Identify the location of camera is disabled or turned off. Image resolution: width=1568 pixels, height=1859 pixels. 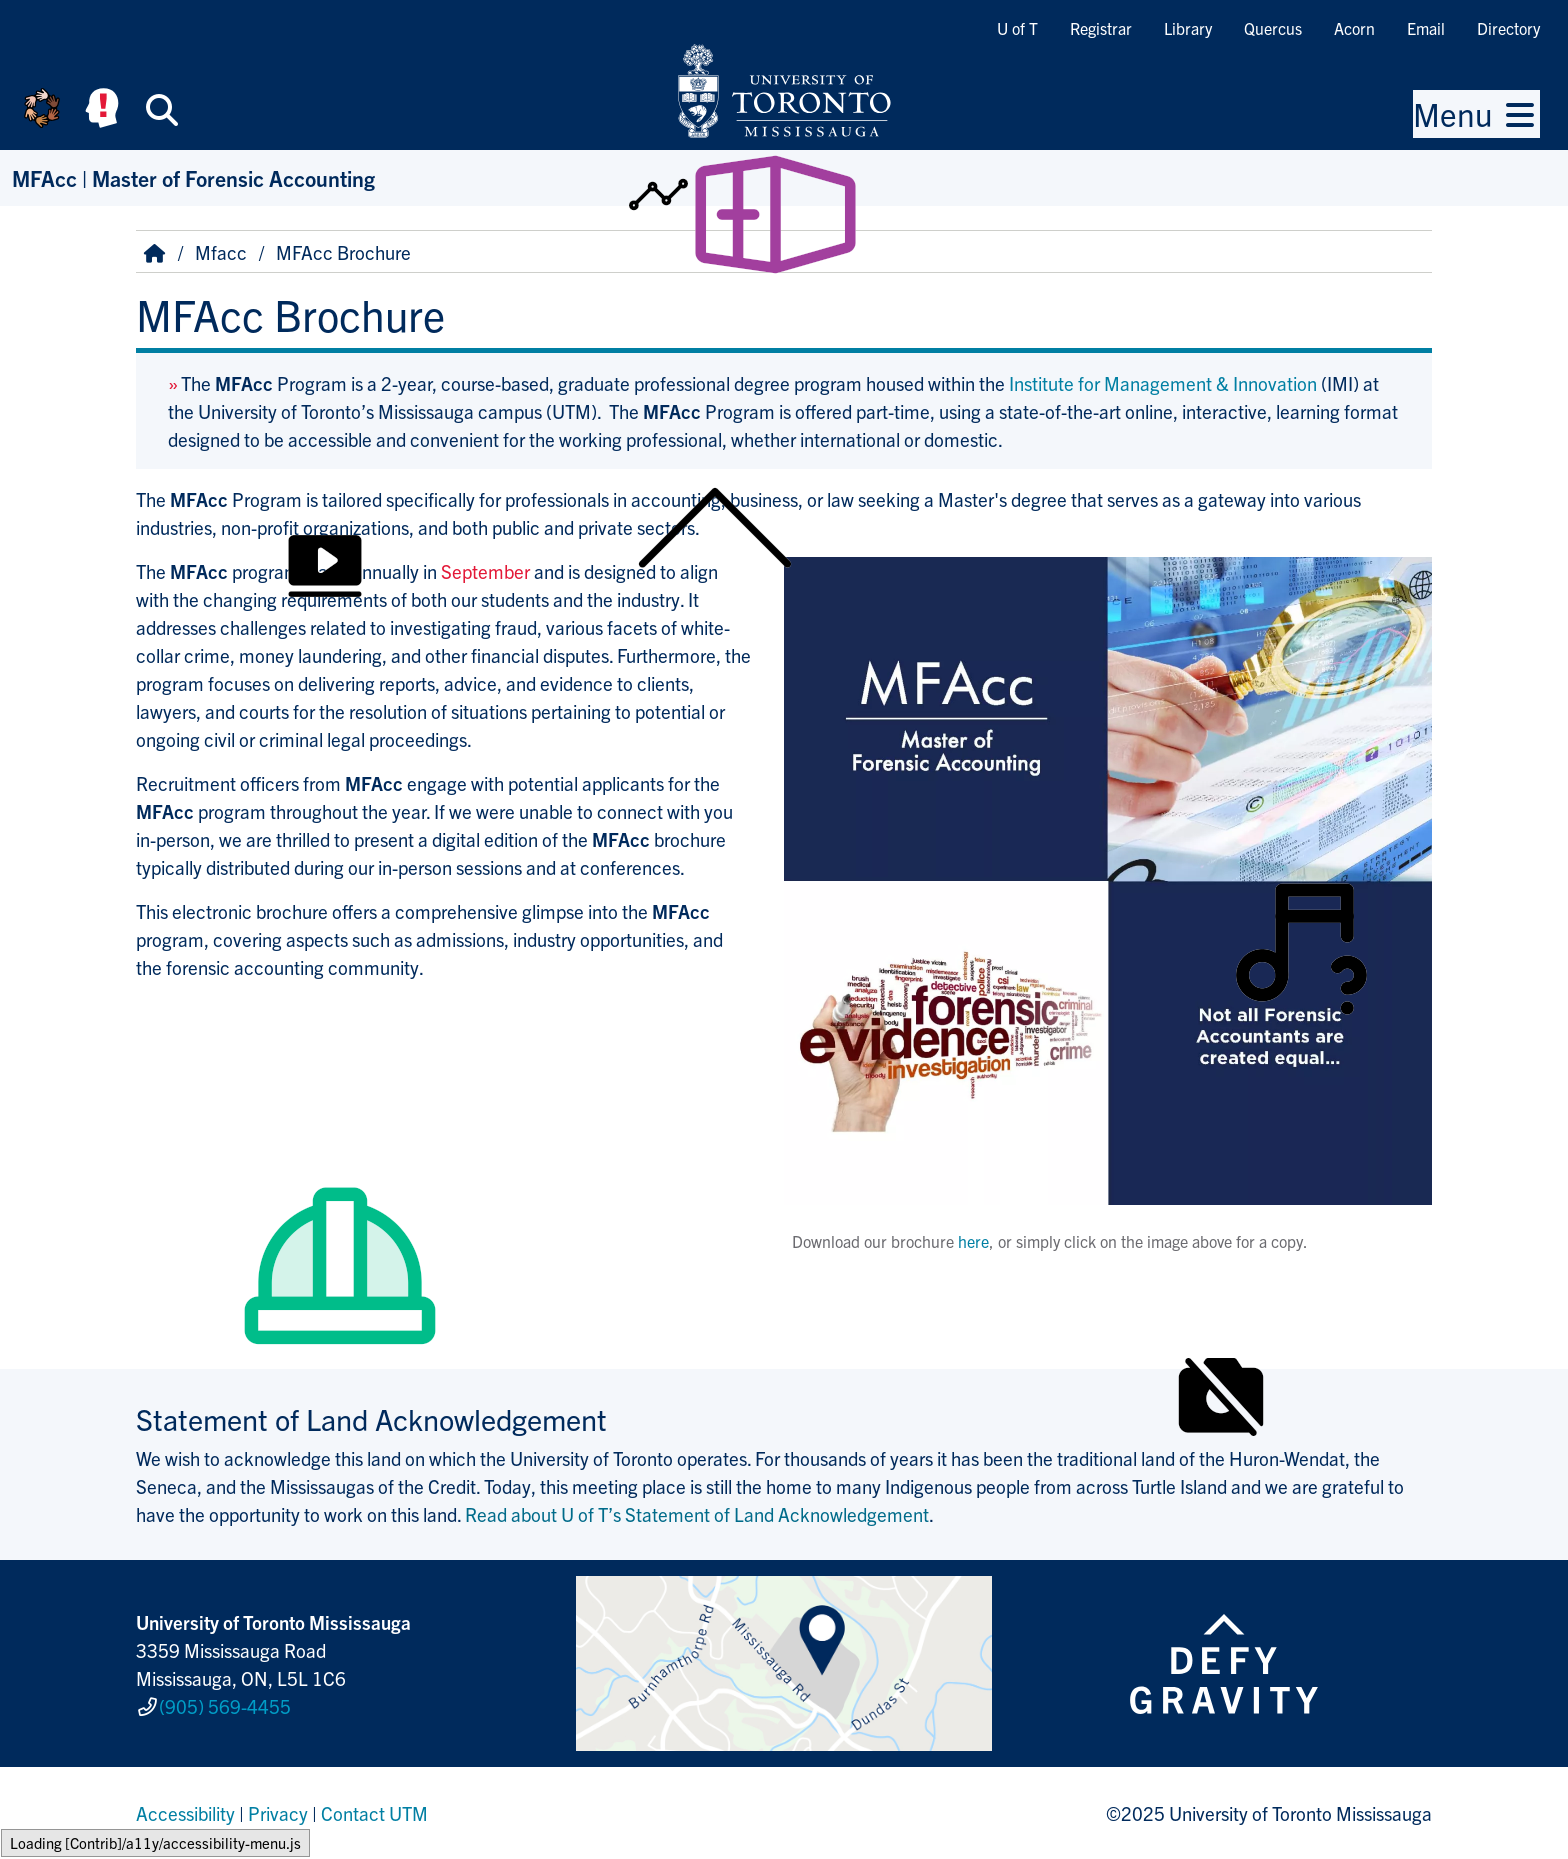
(1221, 1397).